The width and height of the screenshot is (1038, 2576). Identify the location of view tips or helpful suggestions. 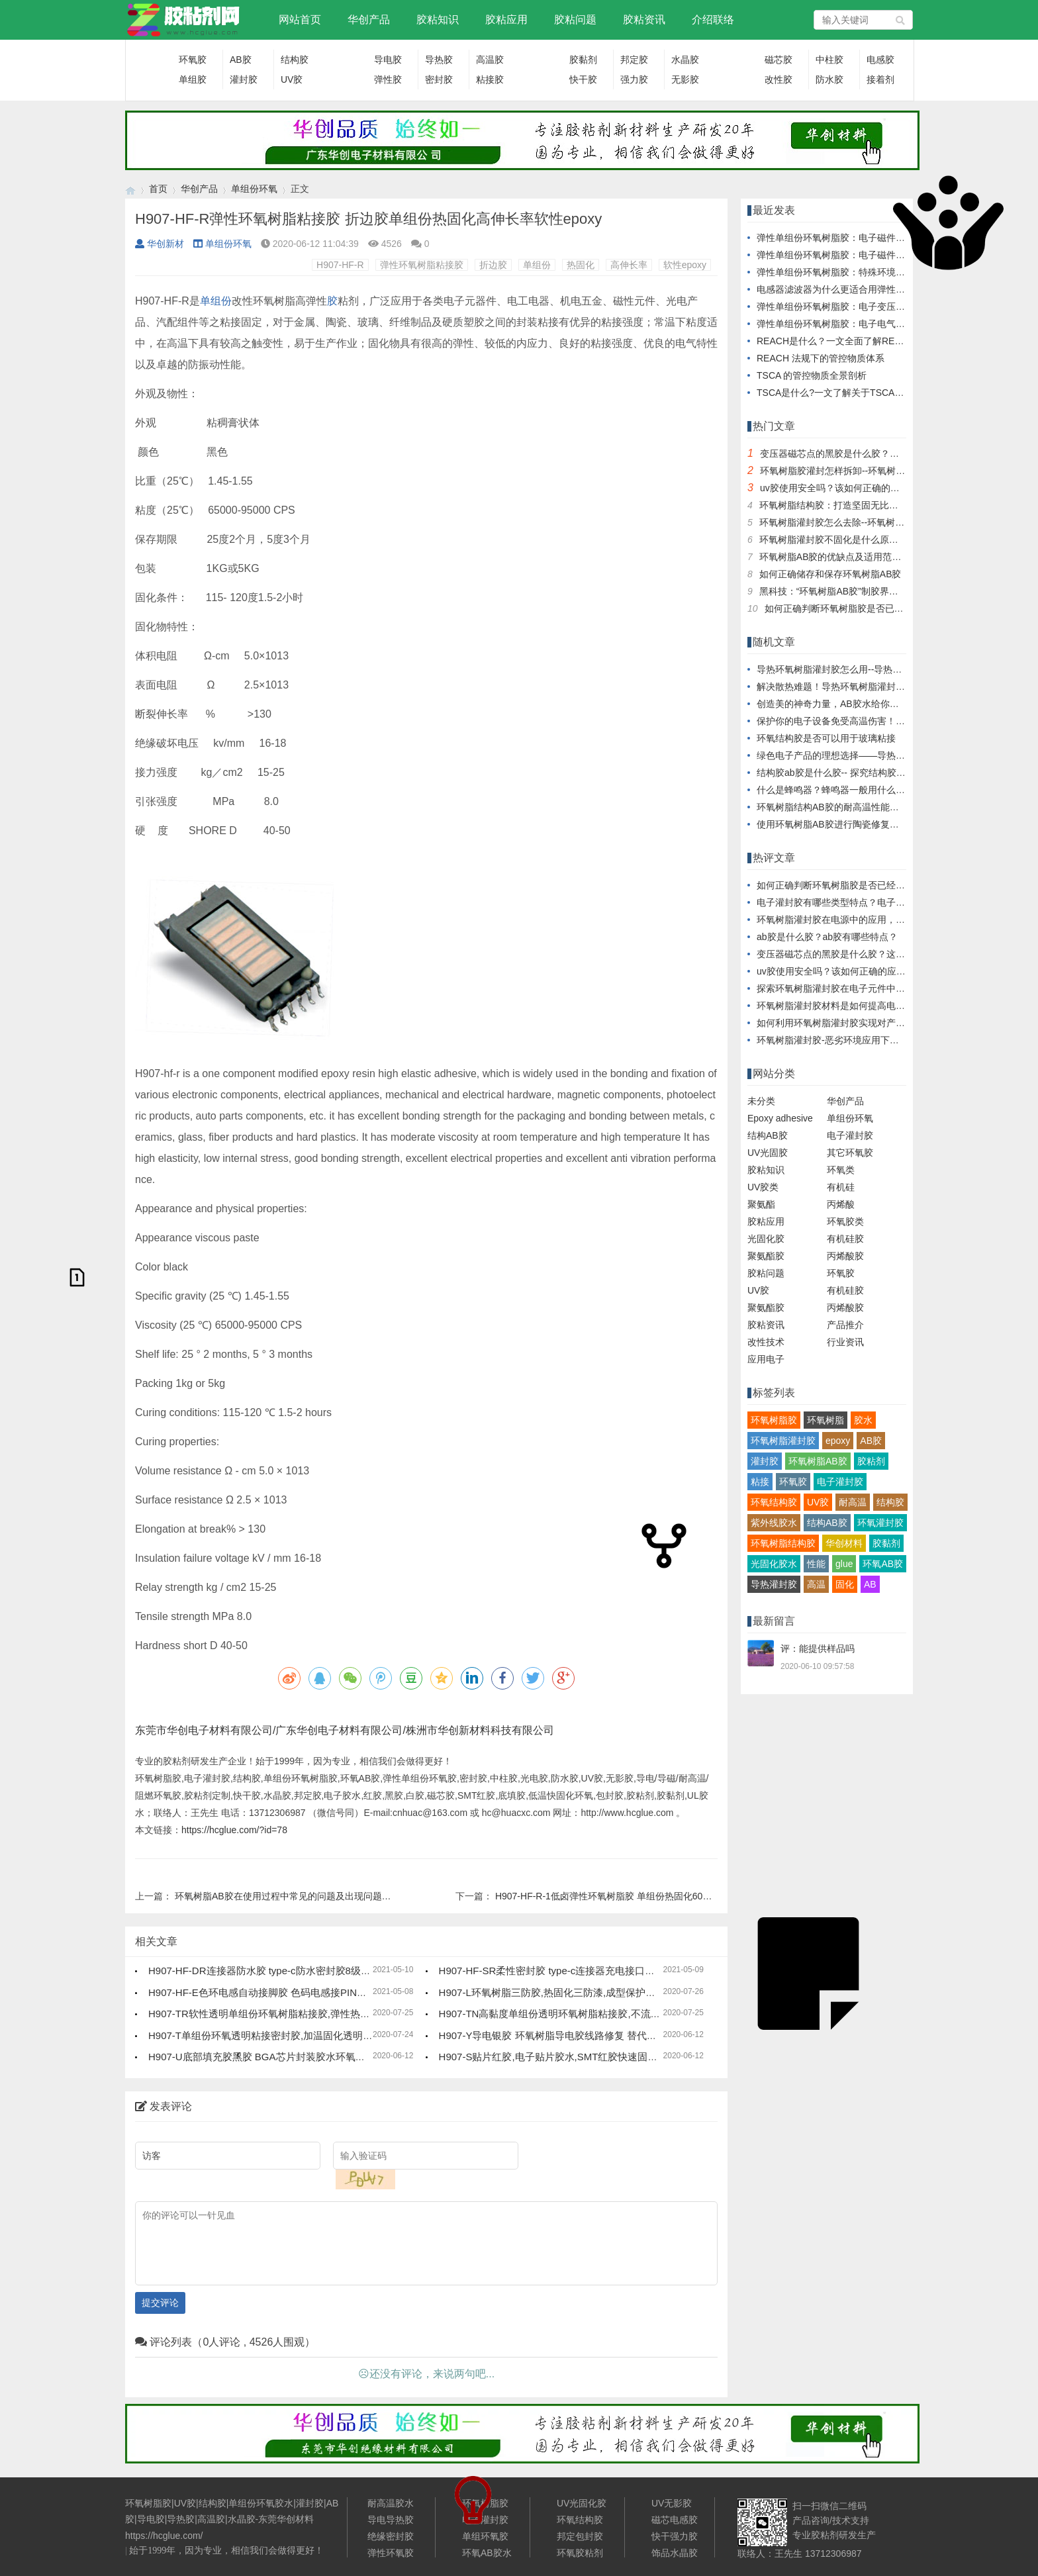
(473, 2499).